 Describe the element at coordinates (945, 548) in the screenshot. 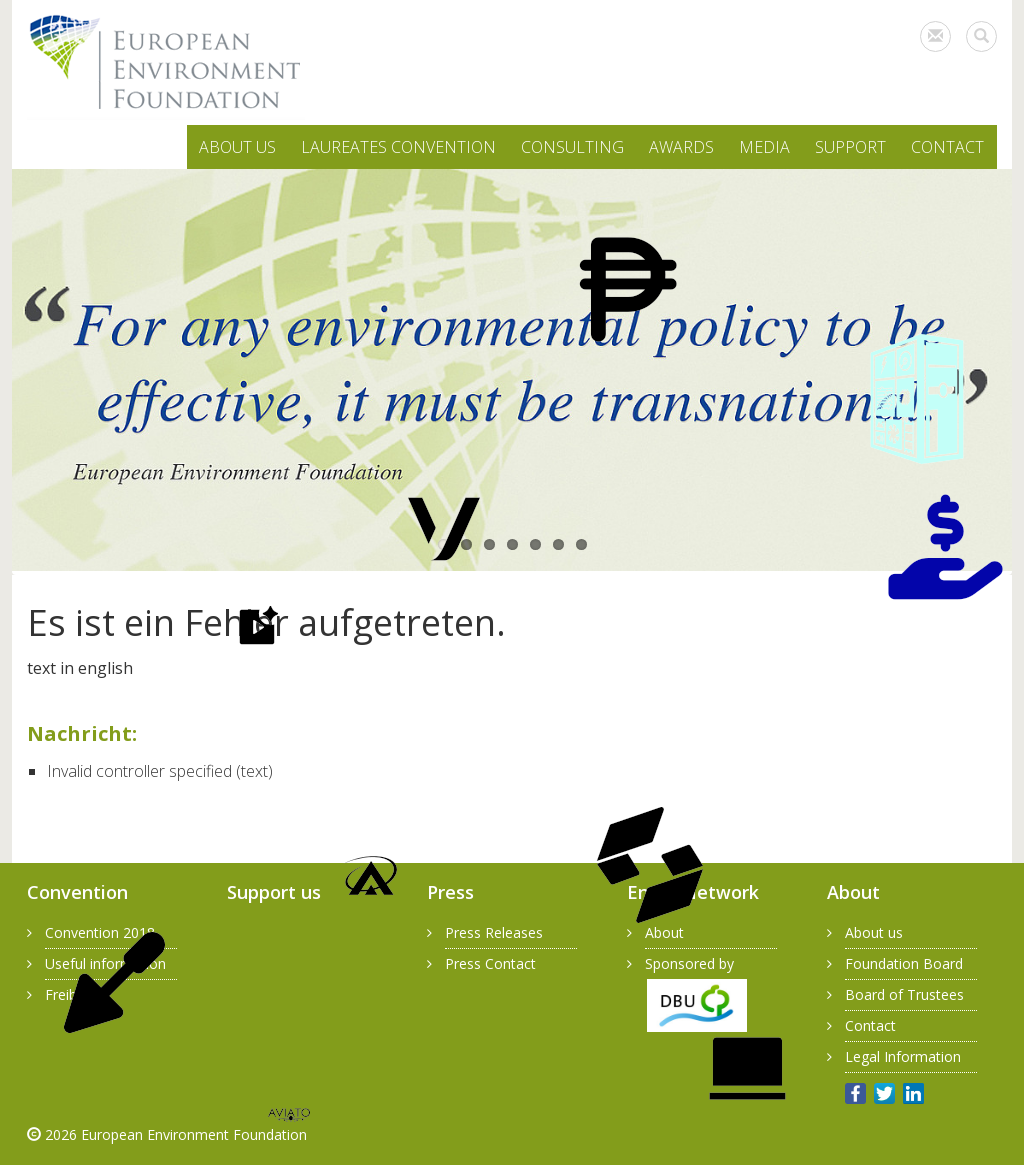

I see `make a payment or donation` at that location.